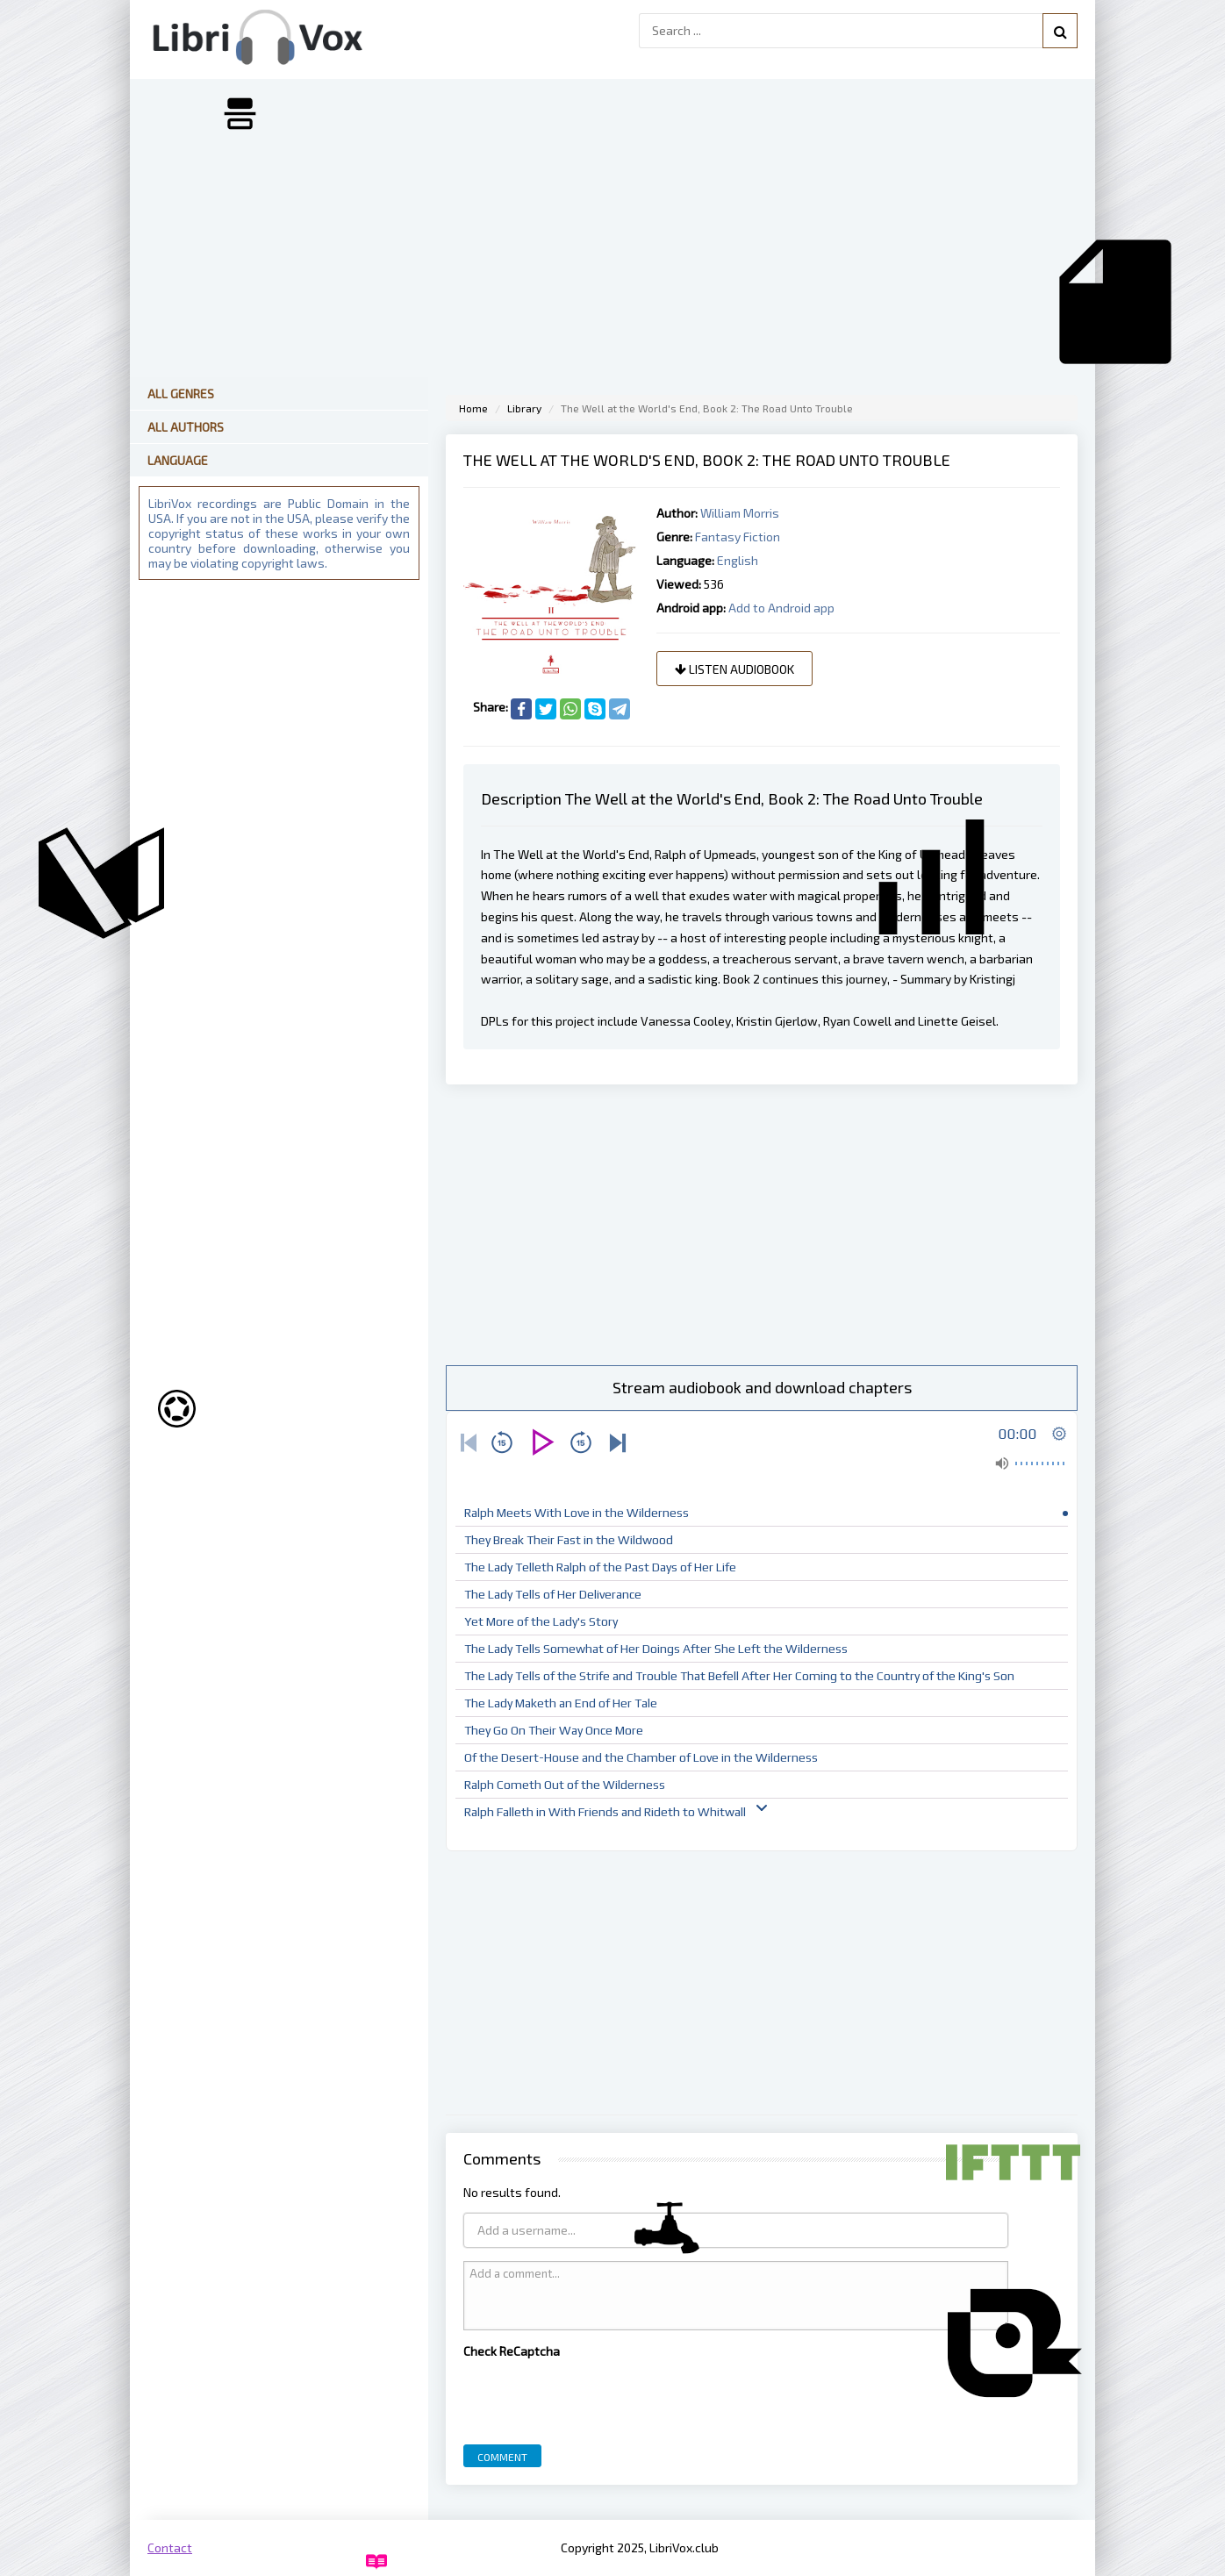  Describe the element at coordinates (1115, 302) in the screenshot. I see `view or open a document` at that location.